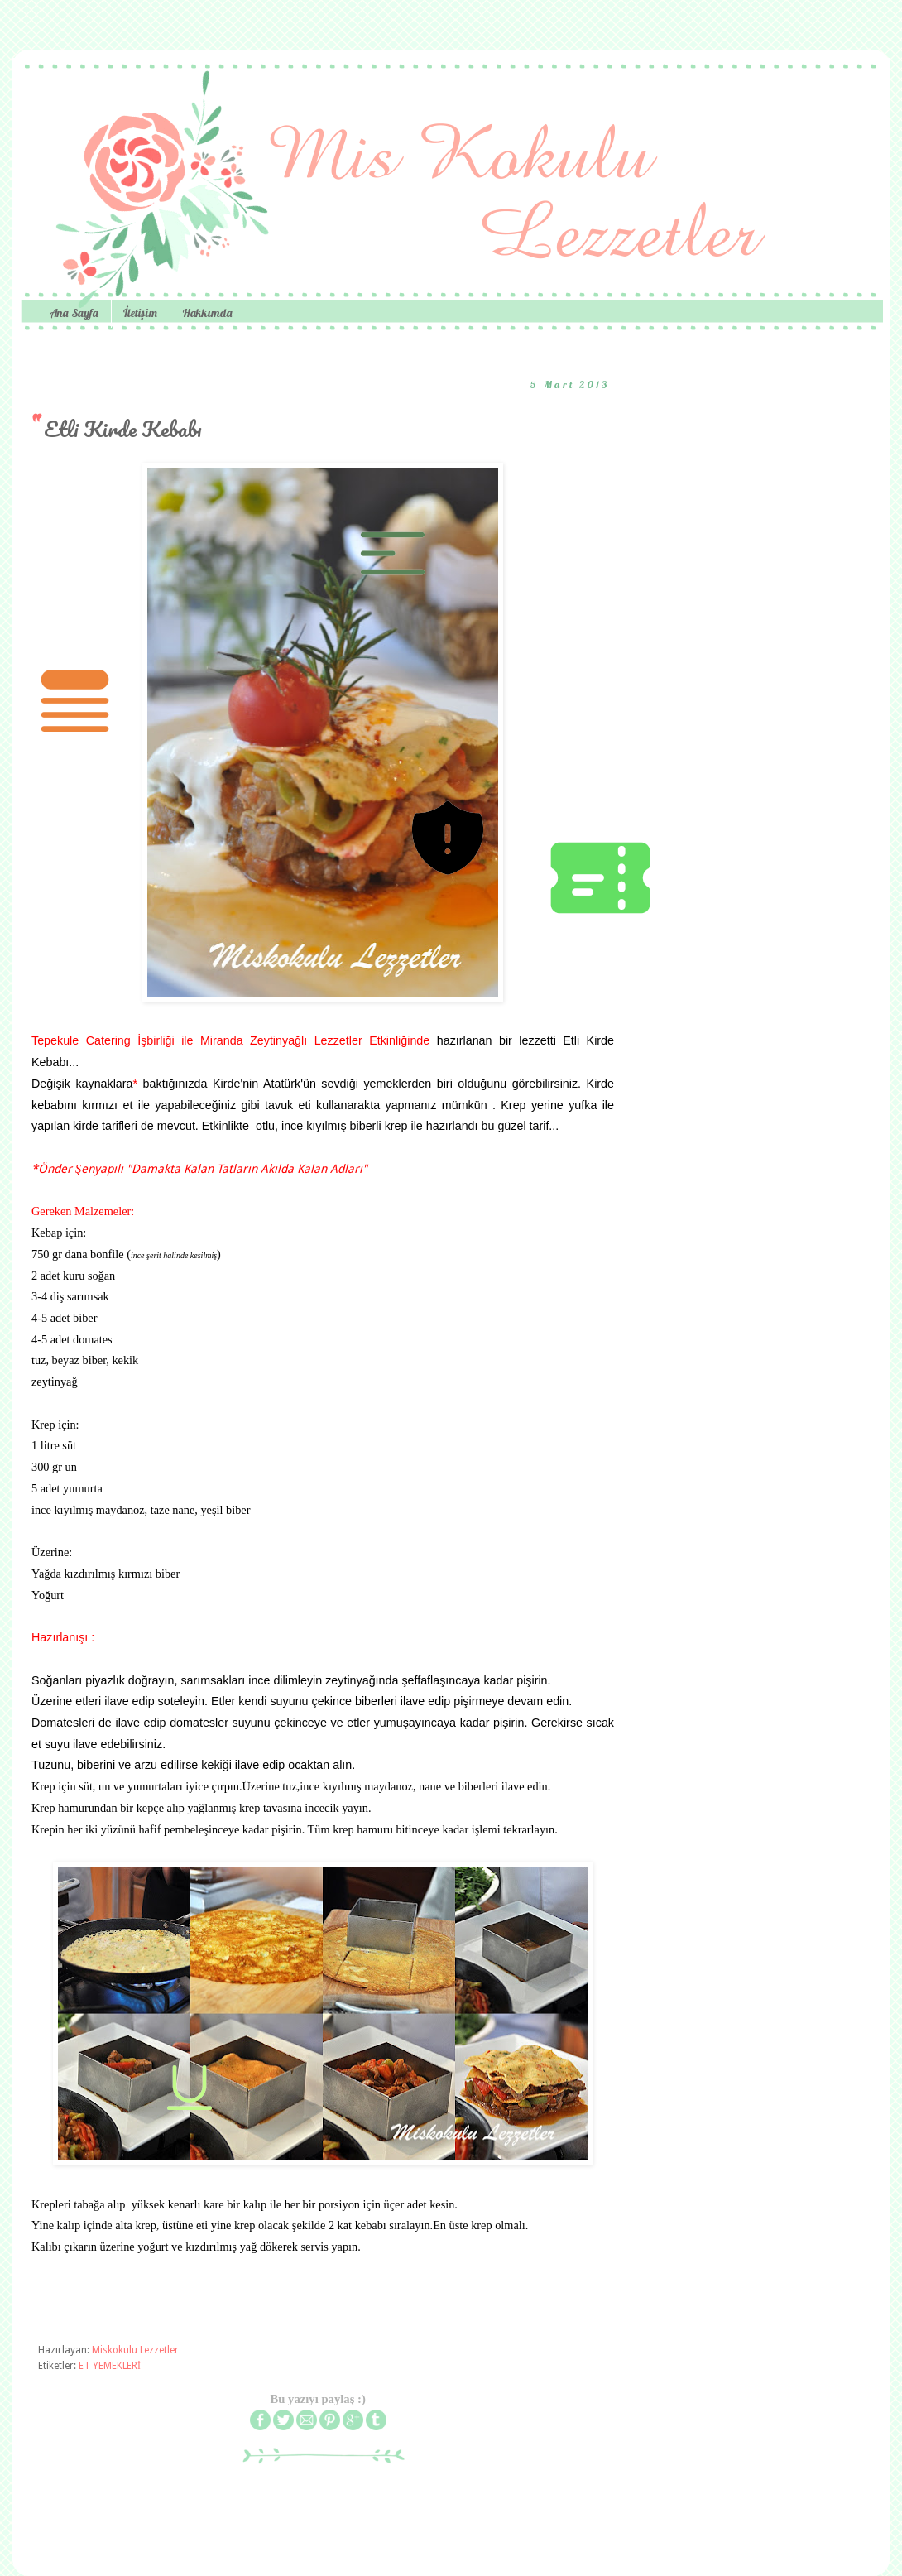  I want to click on view your tickets or passes, so click(600, 877).